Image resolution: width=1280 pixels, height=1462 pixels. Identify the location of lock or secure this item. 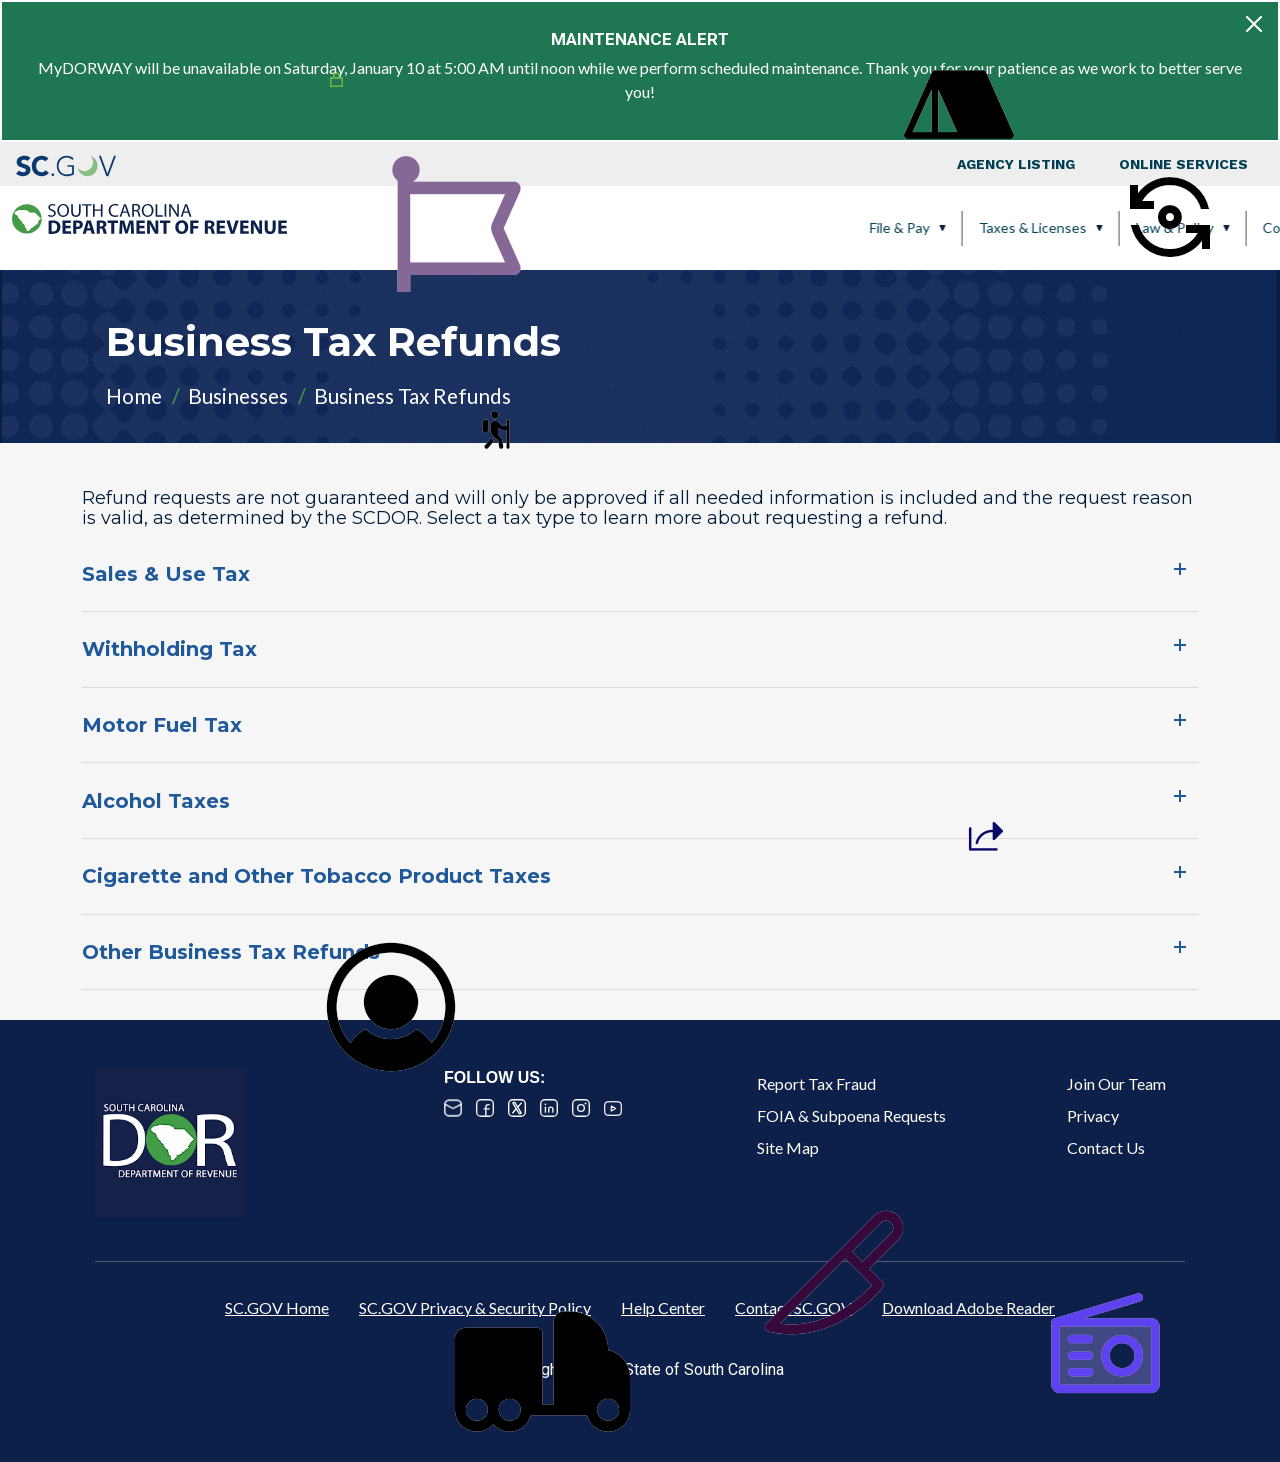
(336, 80).